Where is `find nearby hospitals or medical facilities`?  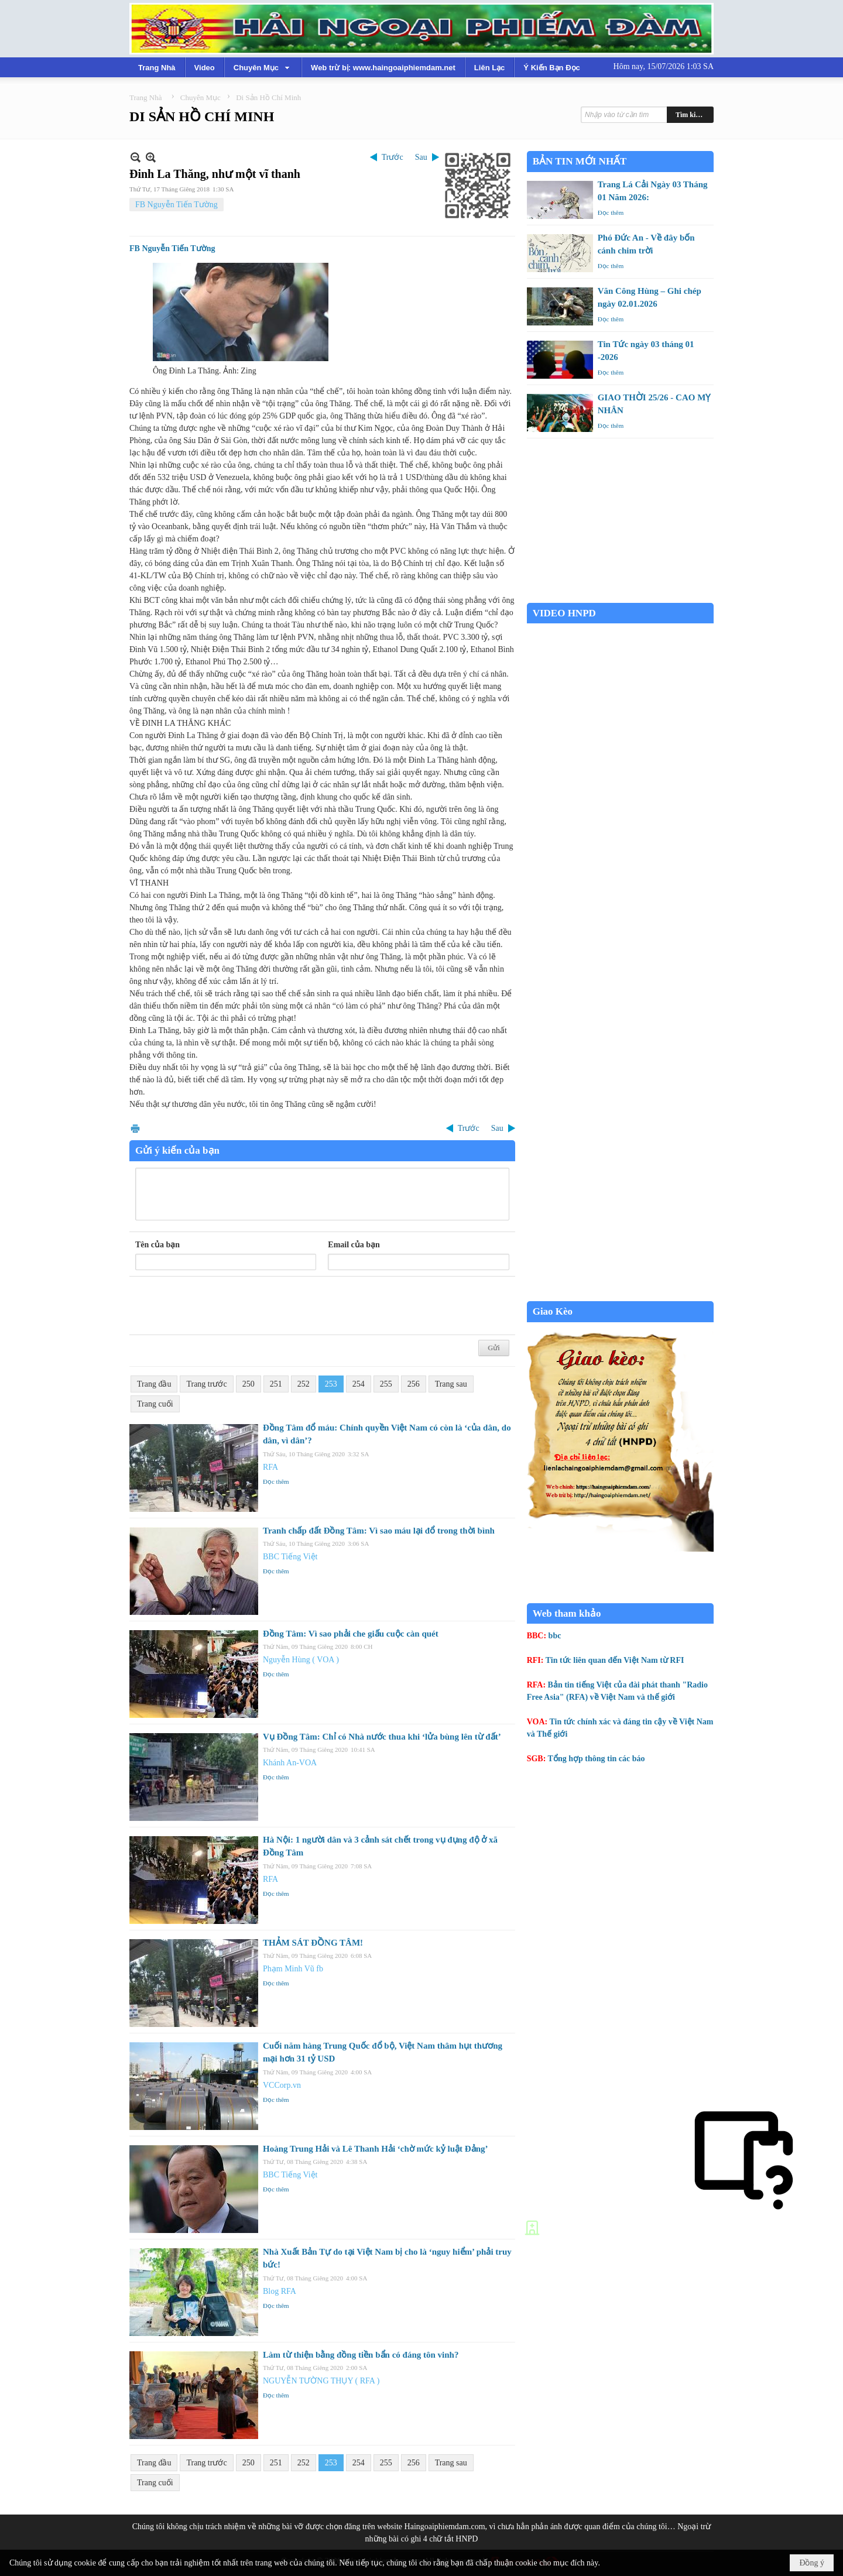
find nearby hospitals or medical facilities is located at coordinates (532, 2228).